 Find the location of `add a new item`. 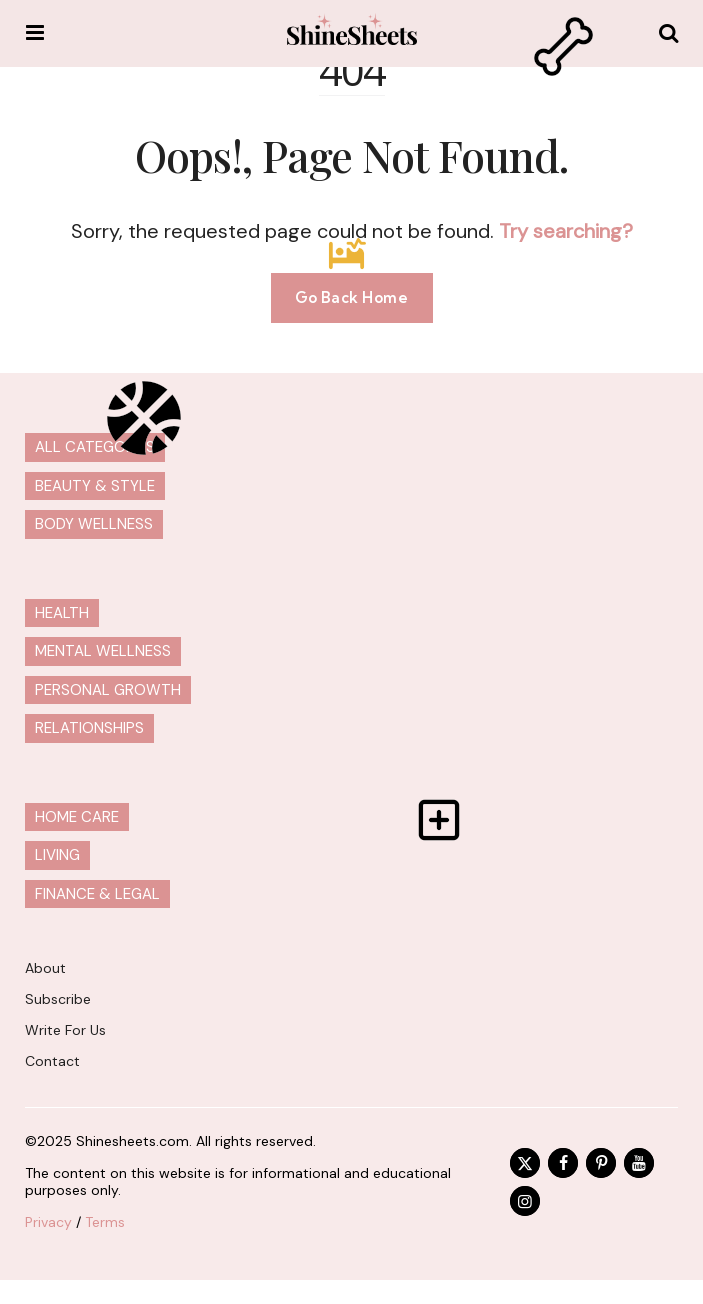

add a new item is located at coordinates (439, 820).